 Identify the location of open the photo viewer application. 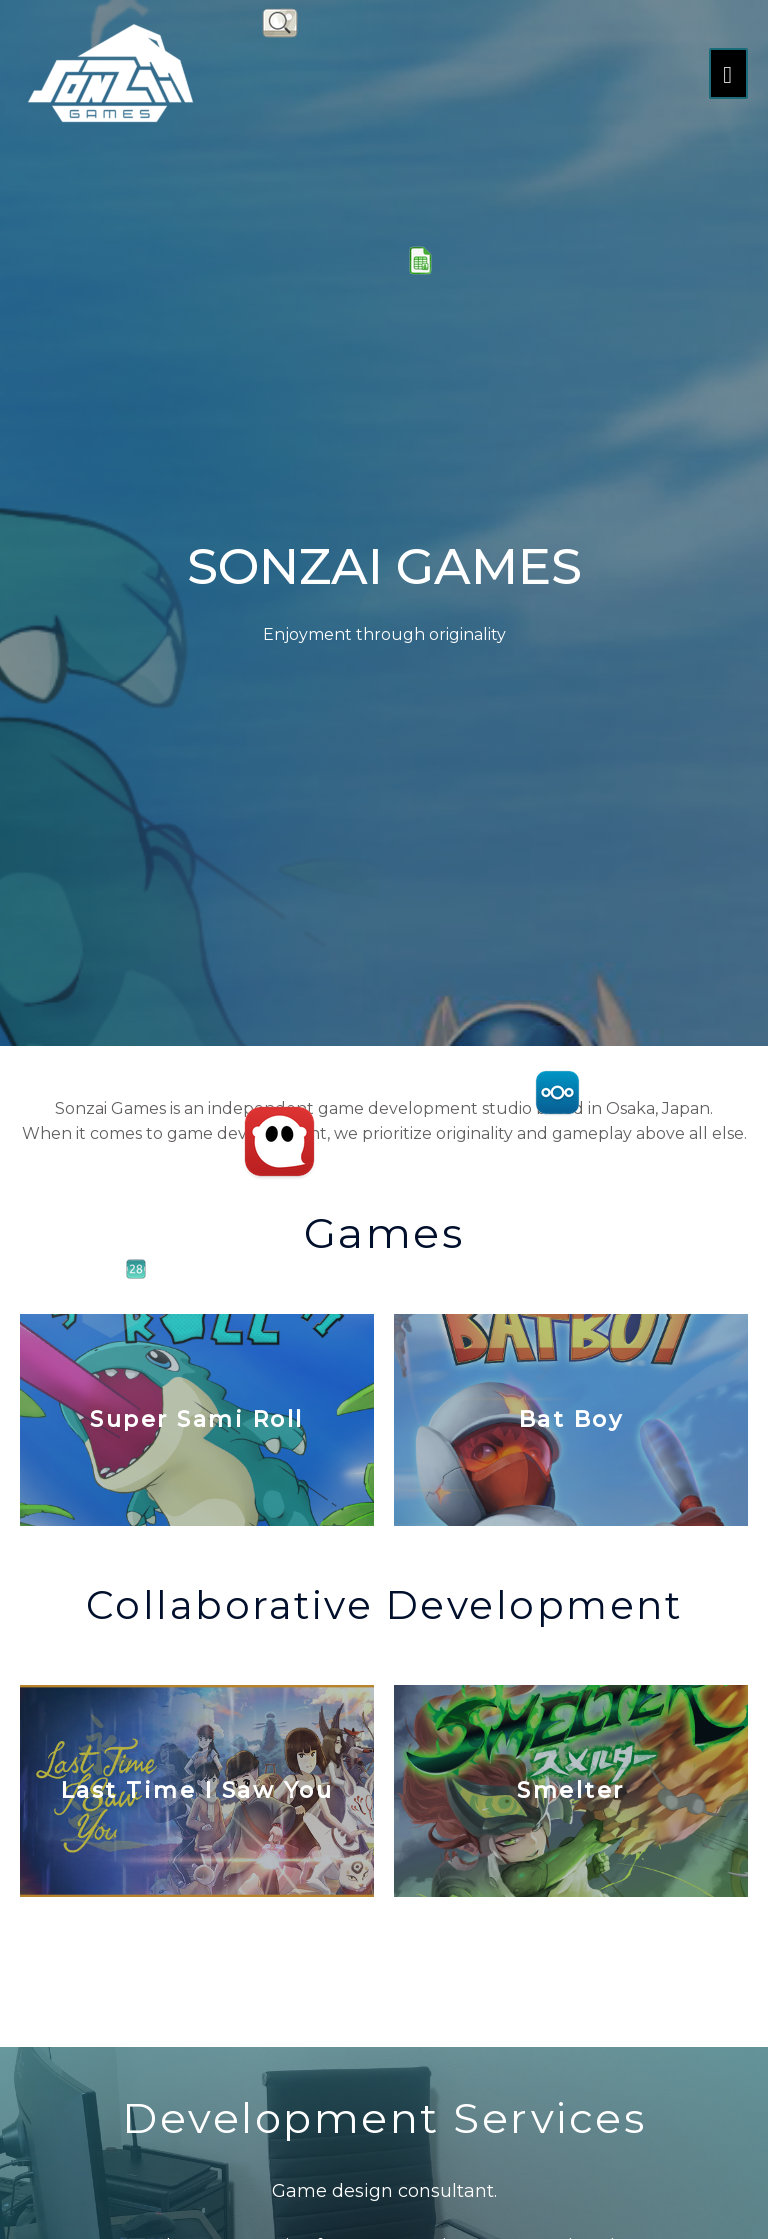
(280, 23).